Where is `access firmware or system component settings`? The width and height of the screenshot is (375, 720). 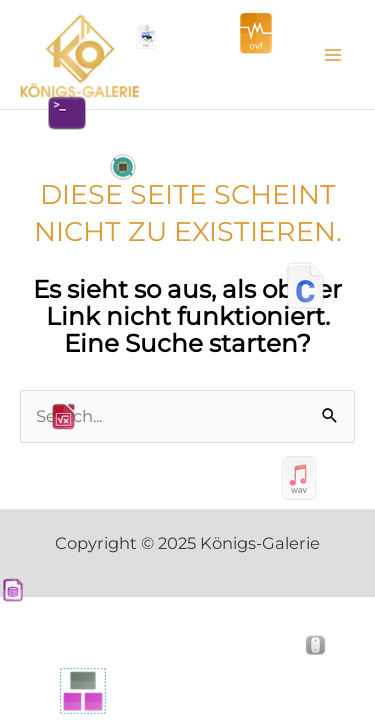
access firmware or system component settings is located at coordinates (123, 167).